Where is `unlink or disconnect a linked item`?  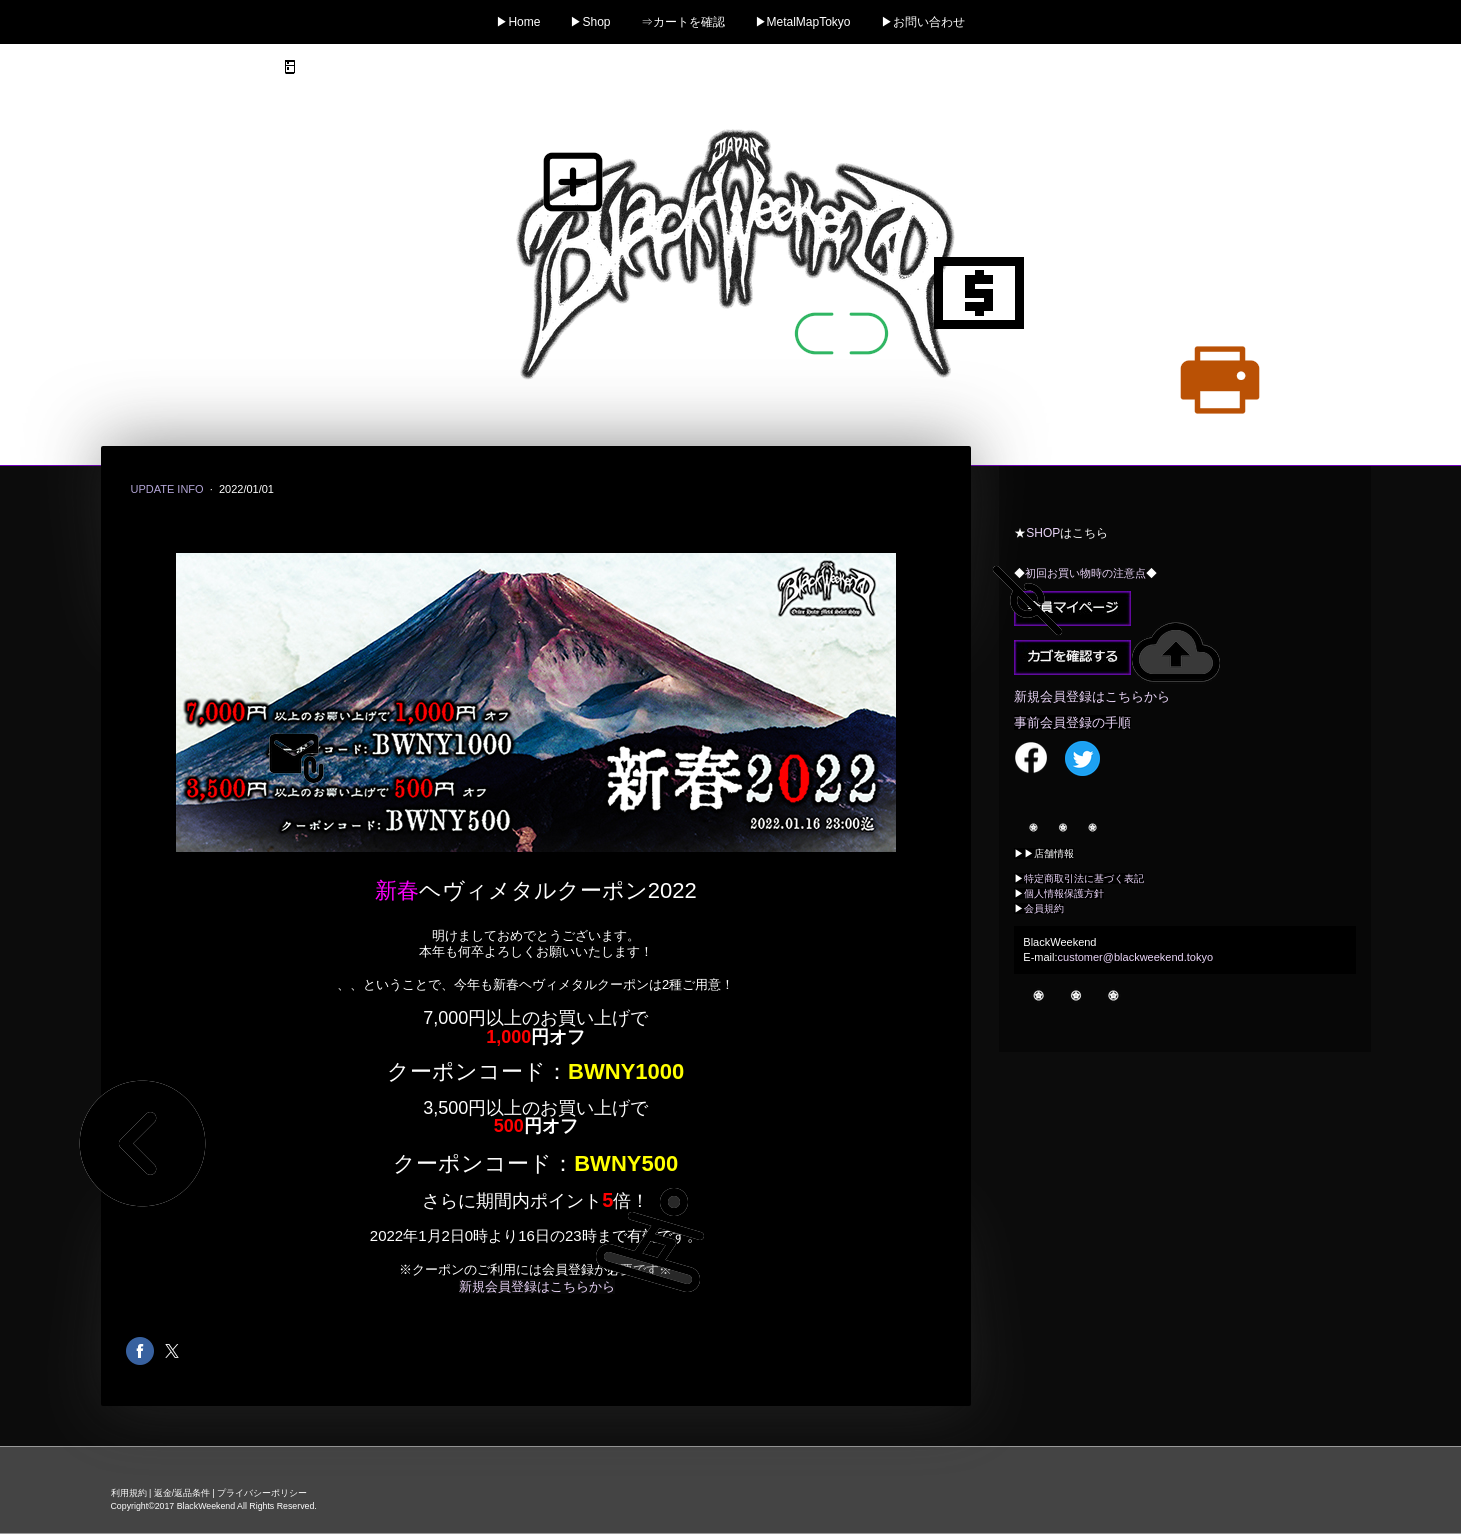
unlink or disconnect a linked item is located at coordinates (841, 333).